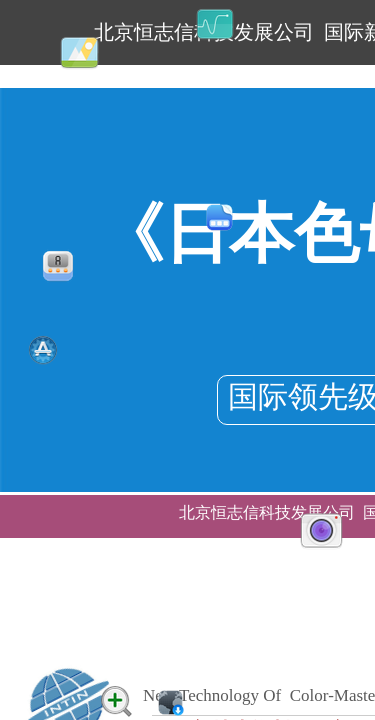 Image resolution: width=375 pixels, height=720 pixels. What do you see at coordinates (116, 701) in the screenshot?
I see `zoom to fit content in view` at bounding box center [116, 701].